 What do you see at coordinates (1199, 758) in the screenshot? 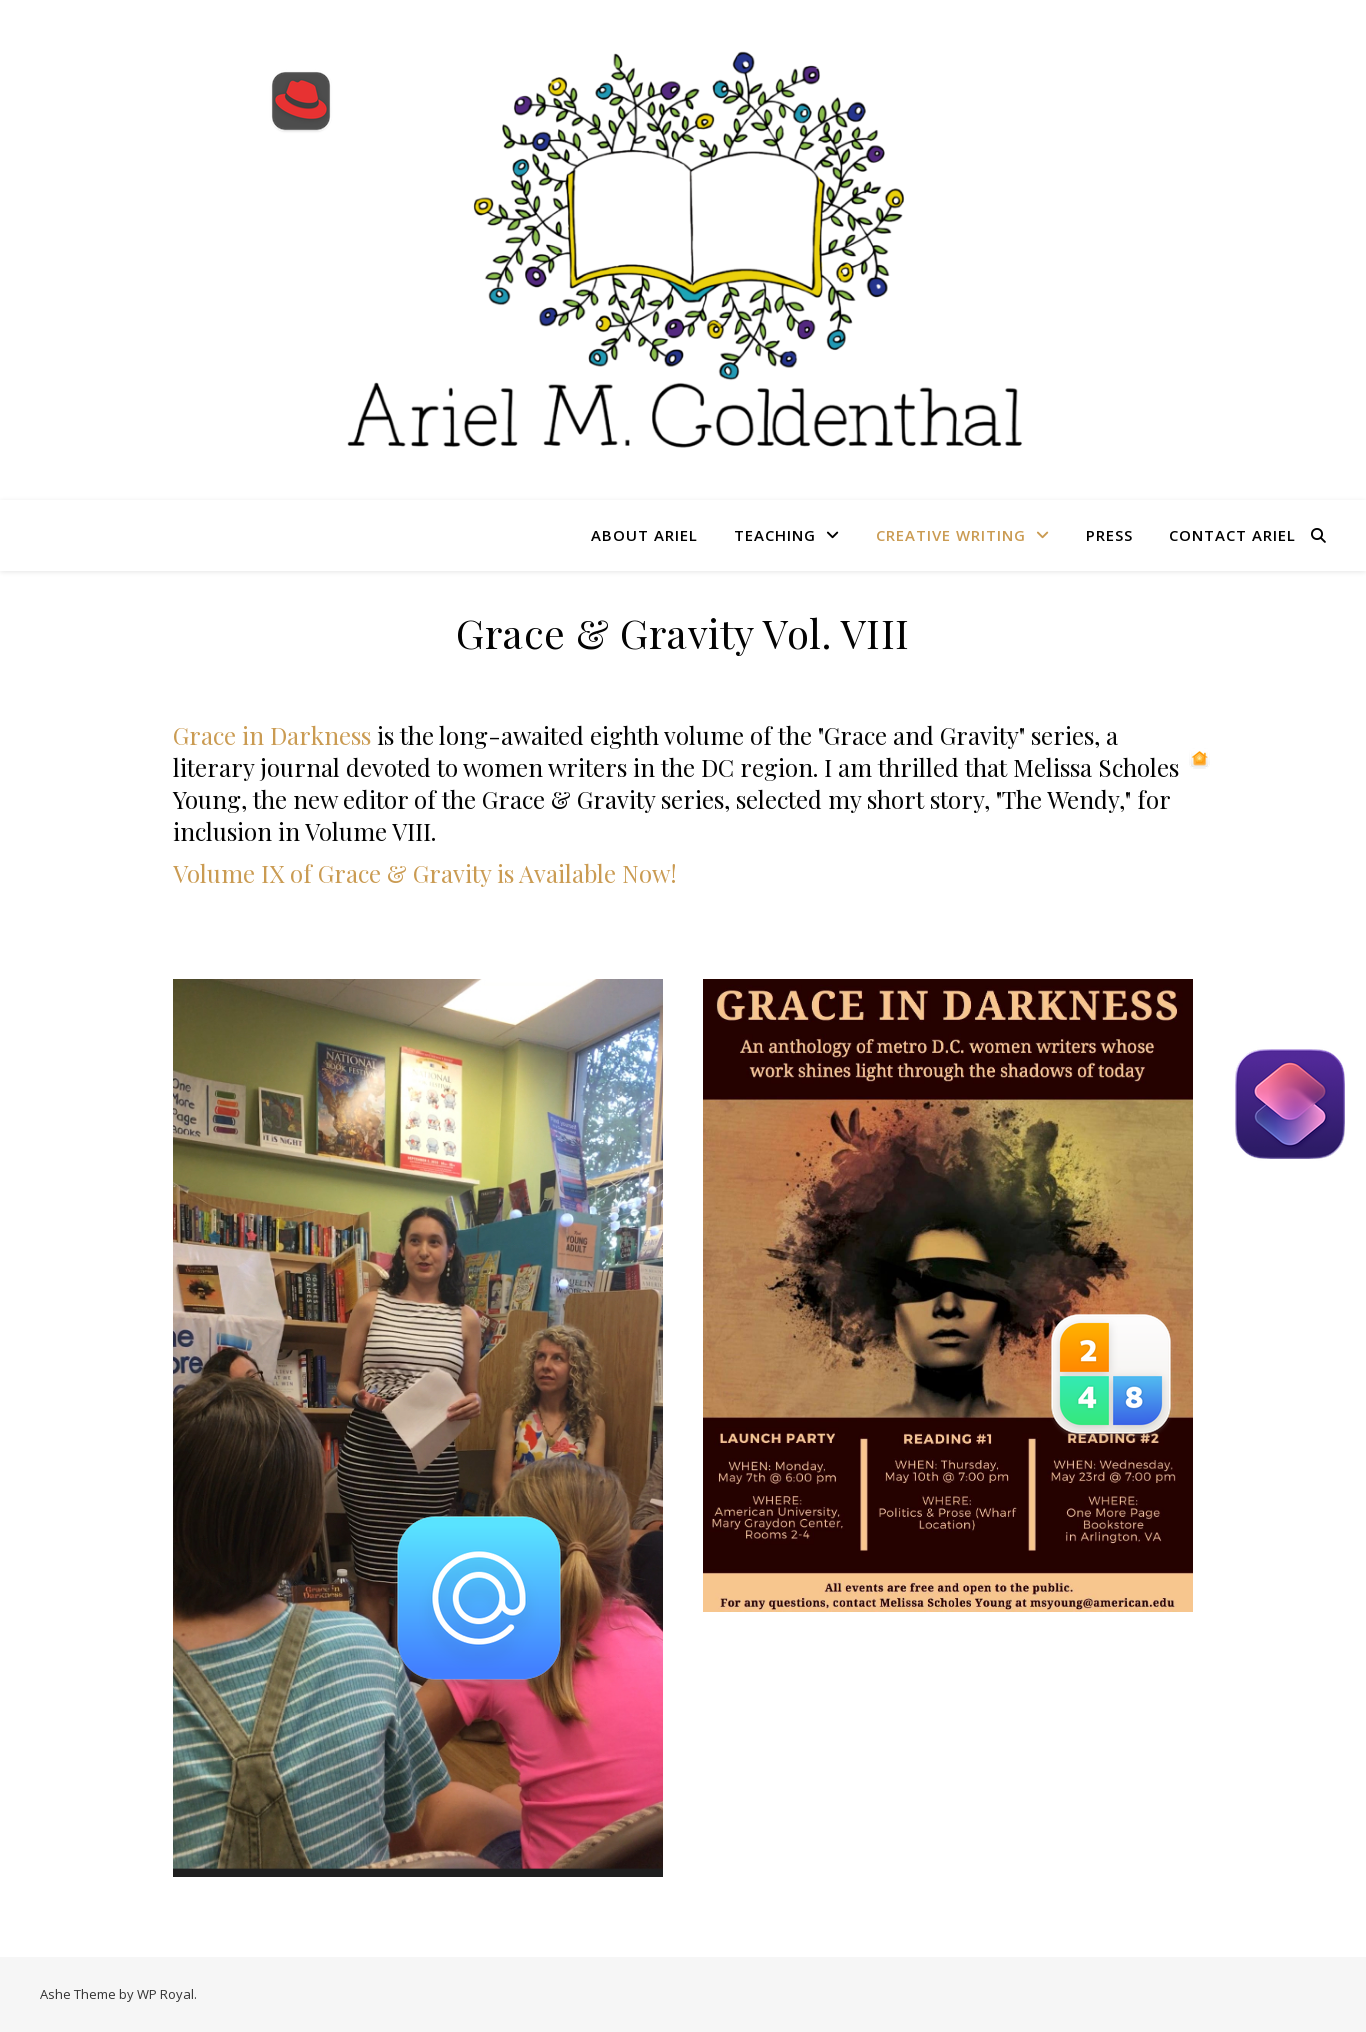
I see `open the home app` at bounding box center [1199, 758].